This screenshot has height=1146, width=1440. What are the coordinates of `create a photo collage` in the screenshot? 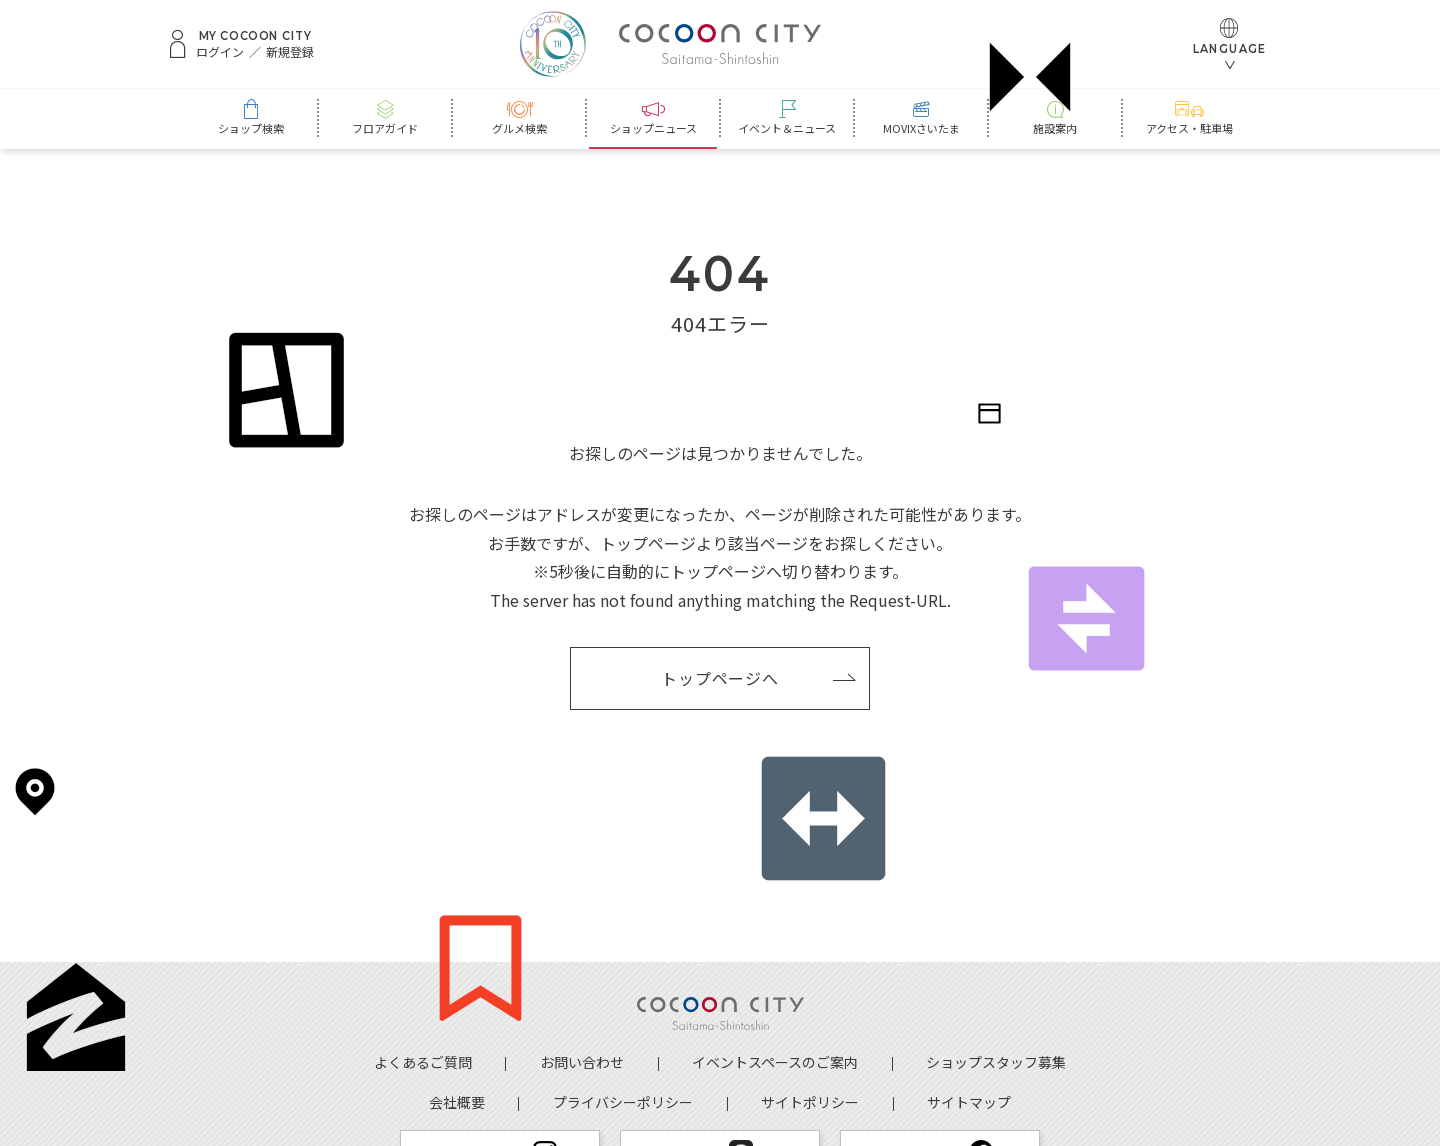 It's located at (286, 389).